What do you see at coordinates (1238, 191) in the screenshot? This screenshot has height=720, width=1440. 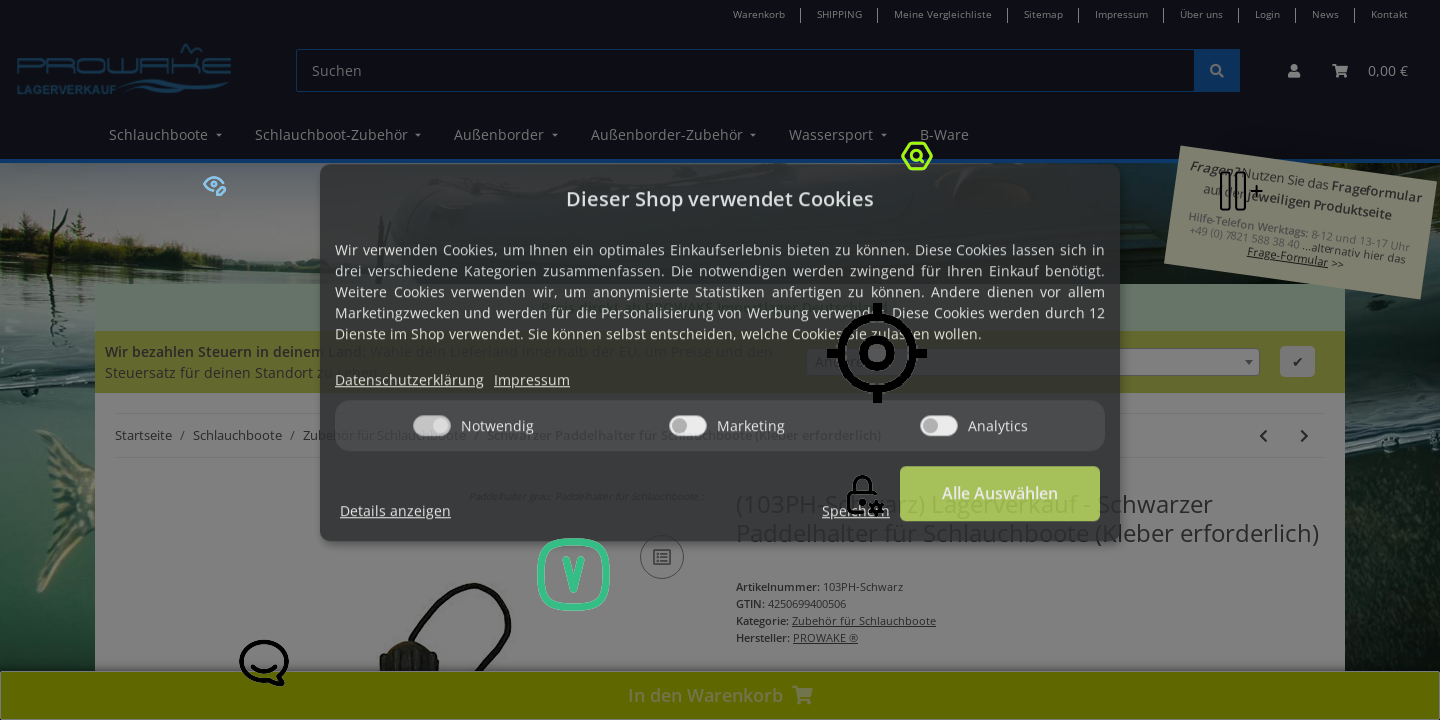 I see `add a new column to the right` at bounding box center [1238, 191].